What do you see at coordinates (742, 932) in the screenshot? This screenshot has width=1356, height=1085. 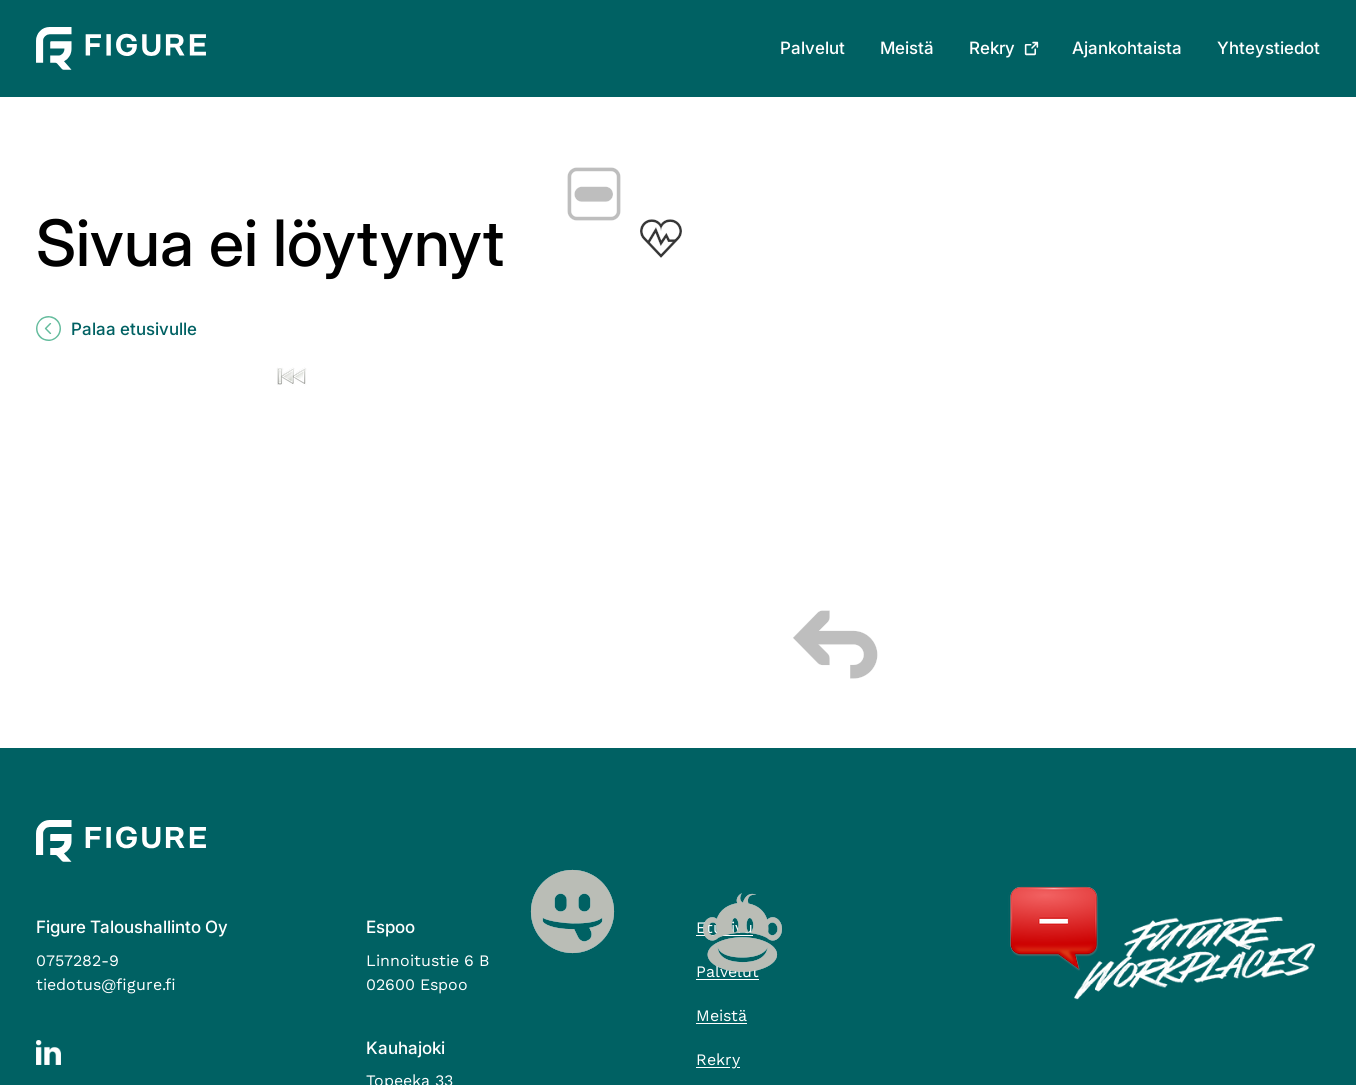 I see `insert monkey face emoji` at bounding box center [742, 932].